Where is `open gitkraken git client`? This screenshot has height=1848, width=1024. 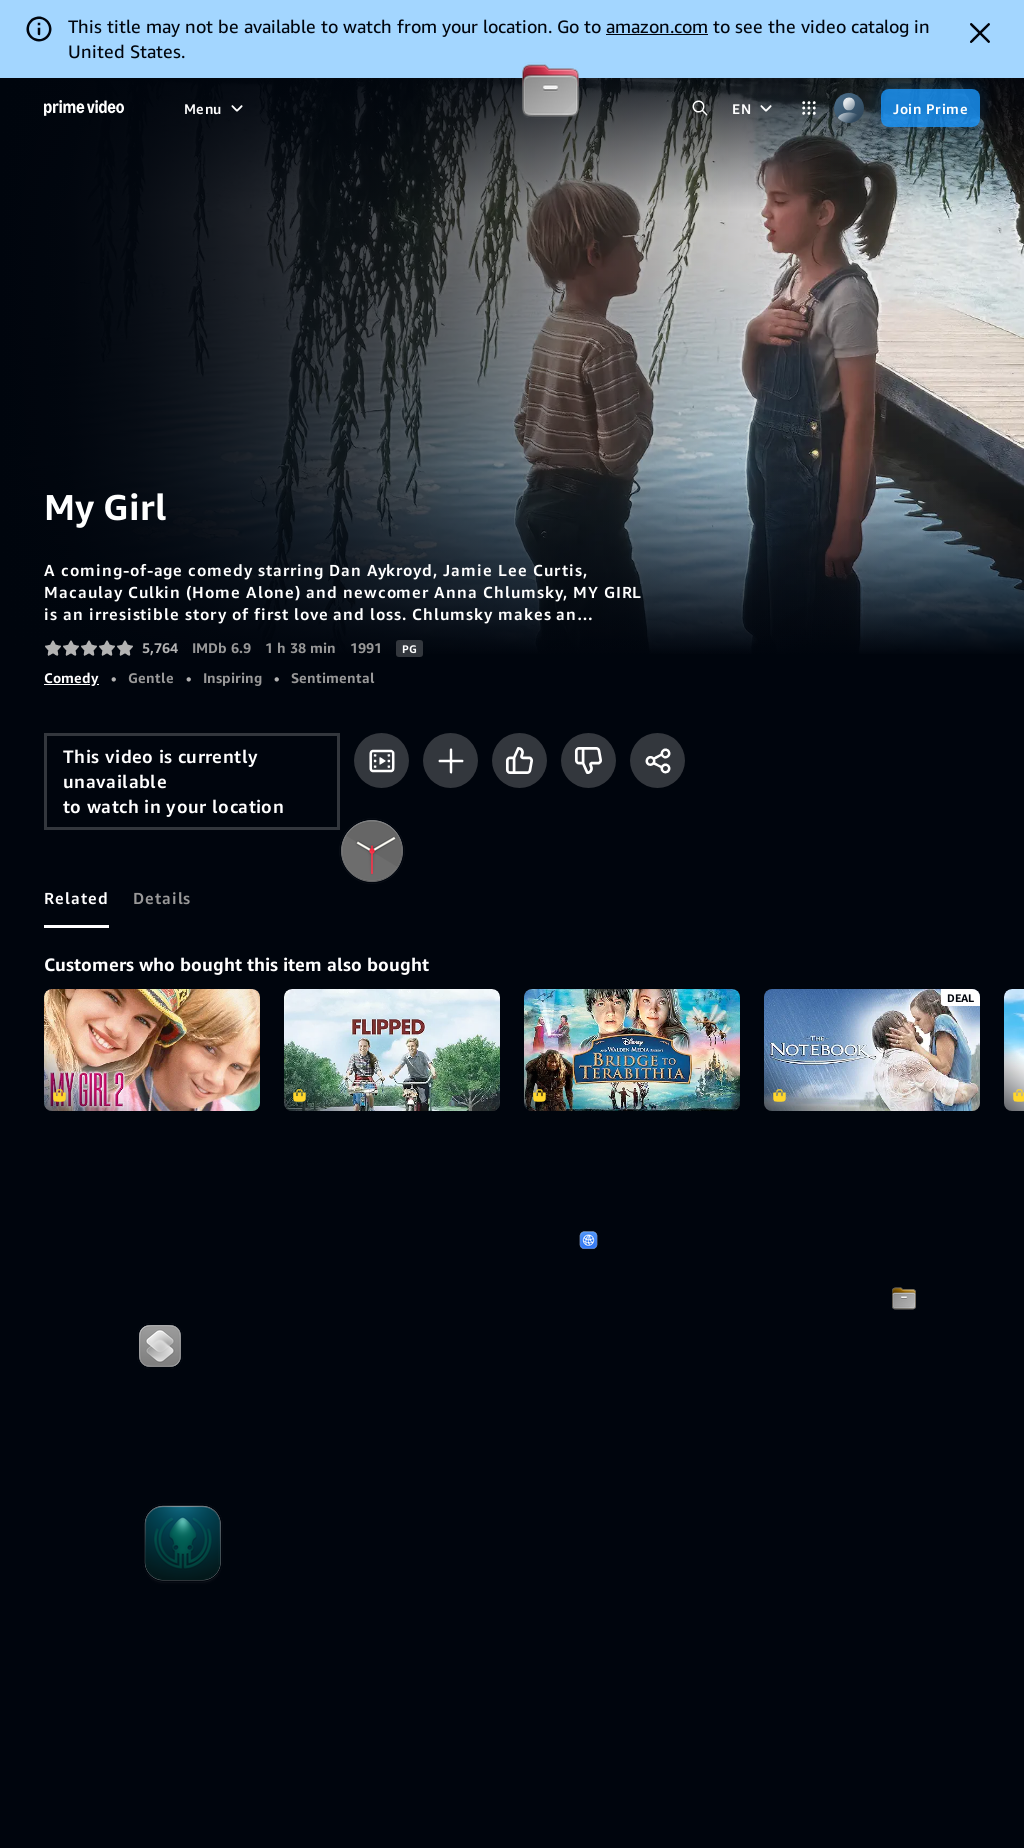 open gitkraken git client is located at coordinates (183, 1543).